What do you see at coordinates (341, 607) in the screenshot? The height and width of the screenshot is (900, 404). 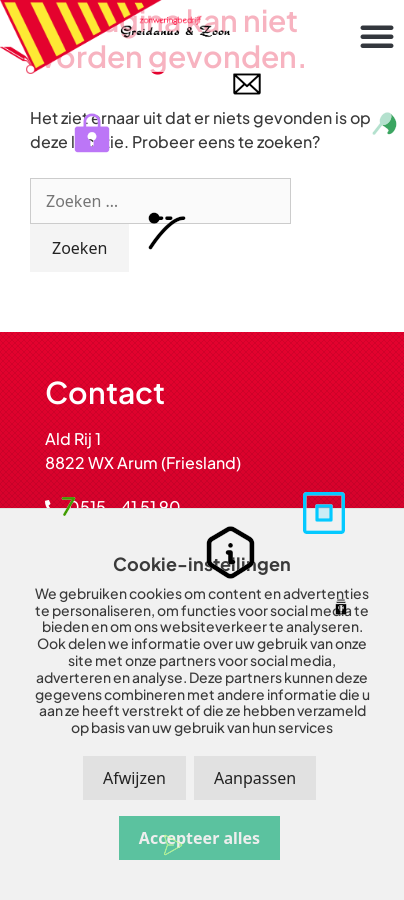 I see `run batch predictions or bulk AI processing` at bounding box center [341, 607].